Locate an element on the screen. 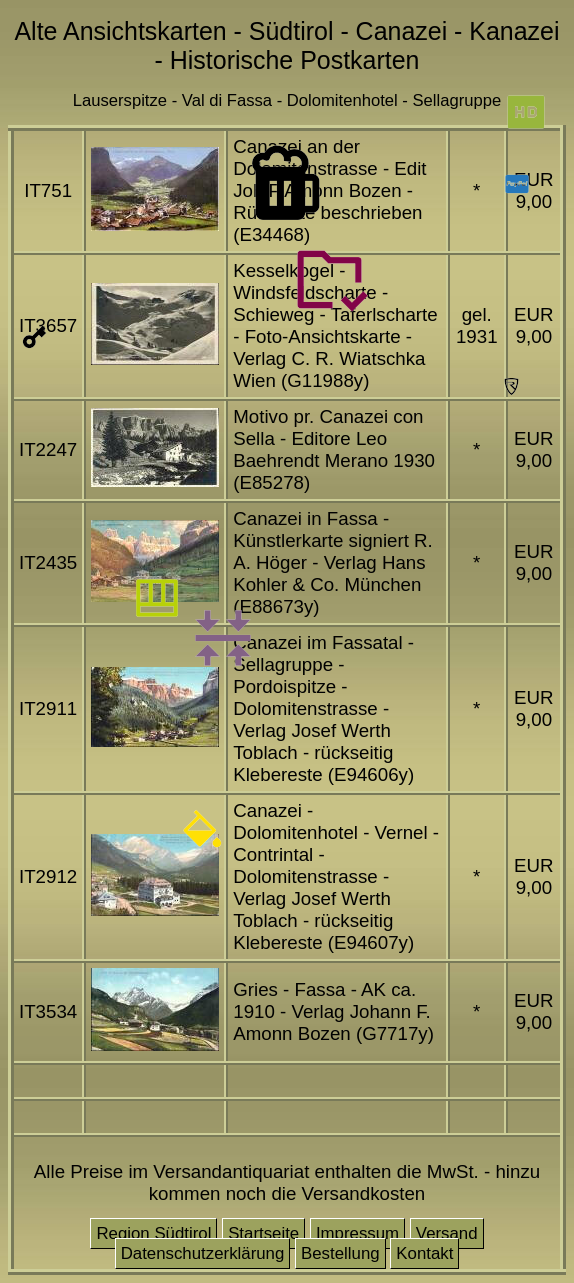 This screenshot has height=1283, width=574. folder successfully verified or approved is located at coordinates (329, 279).